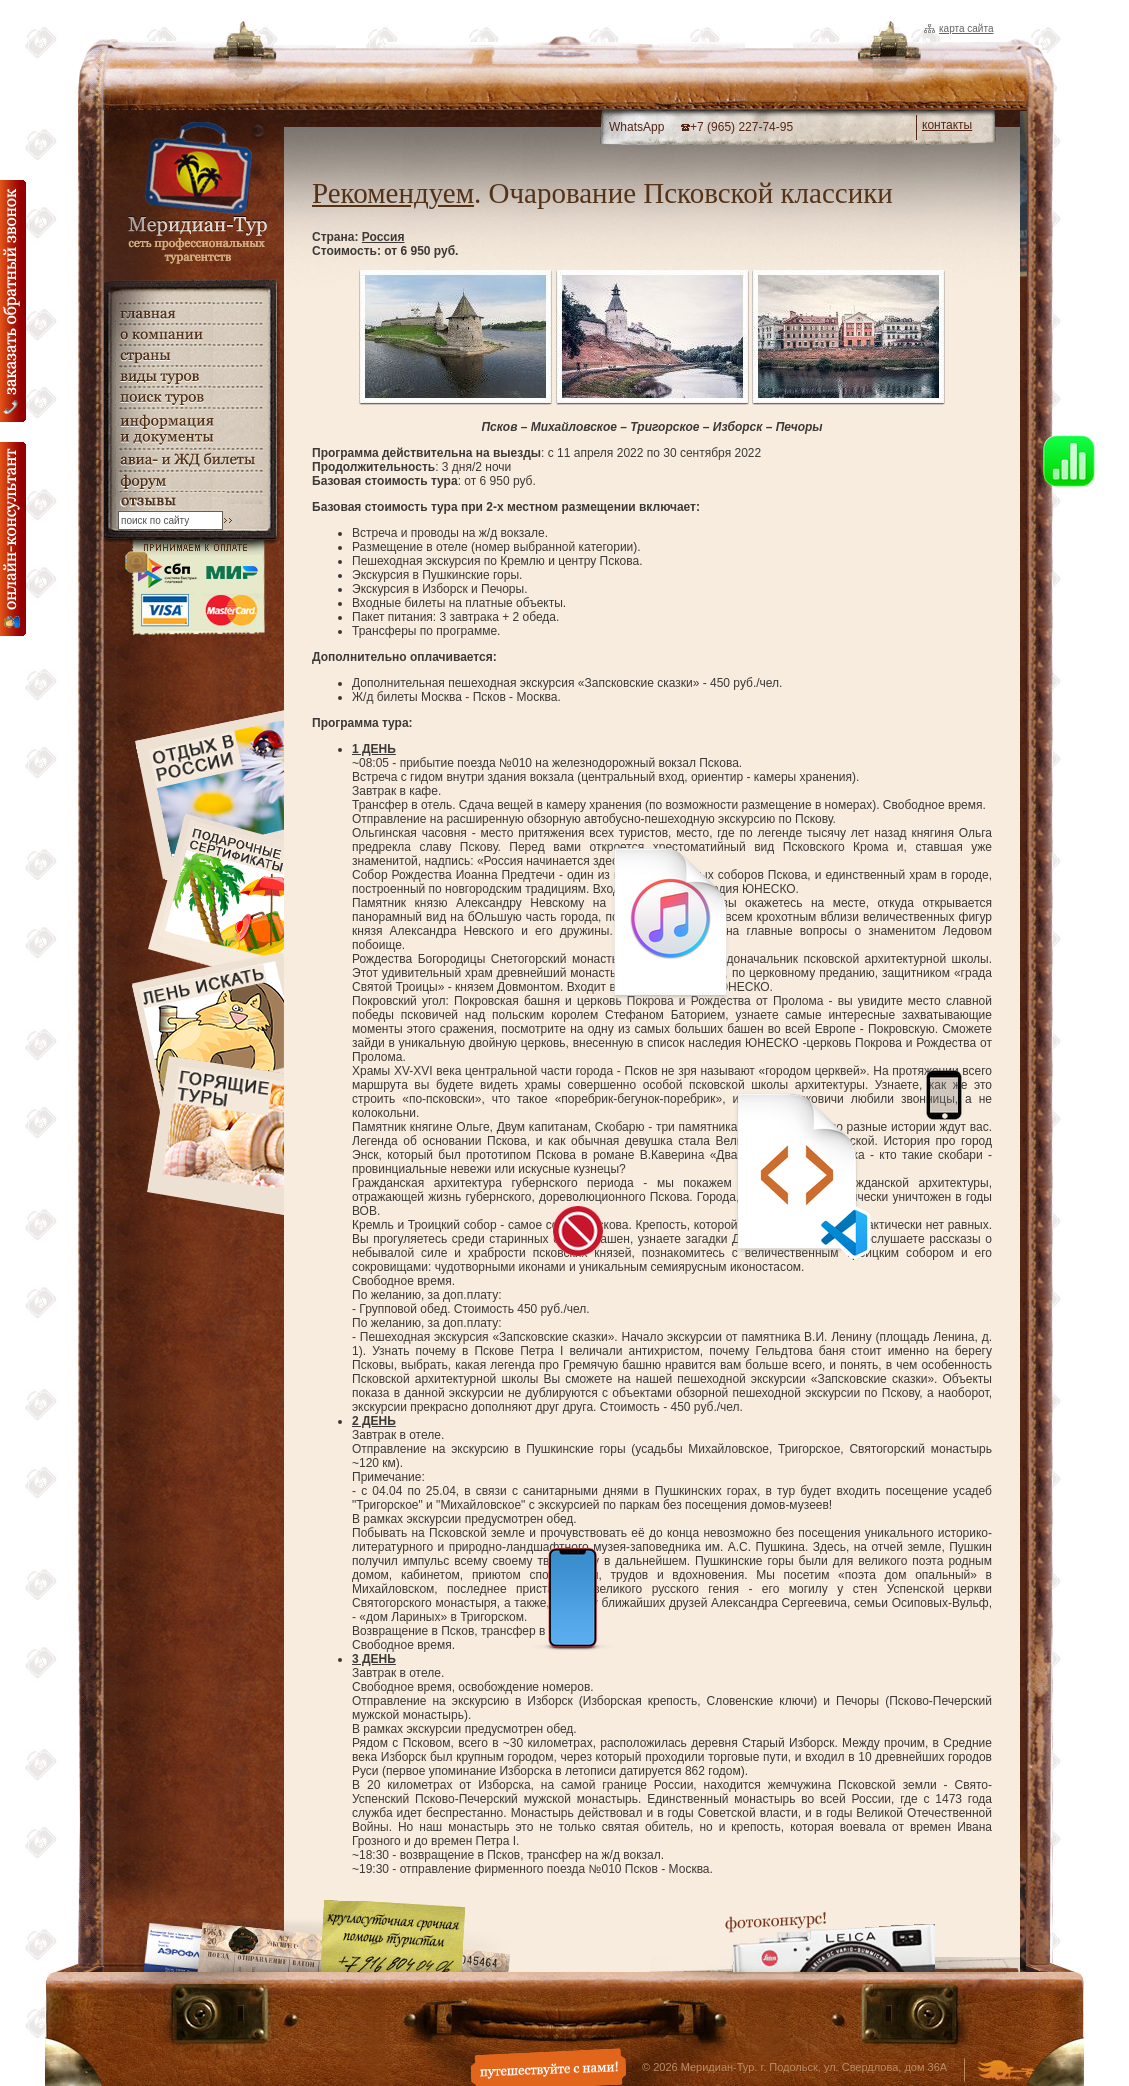 The image size is (1129, 2086). What do you see at coordinates (578, 1231) in the screenshot?
I see `clear or delete text from an input field` at bounding box center [578, 1231].